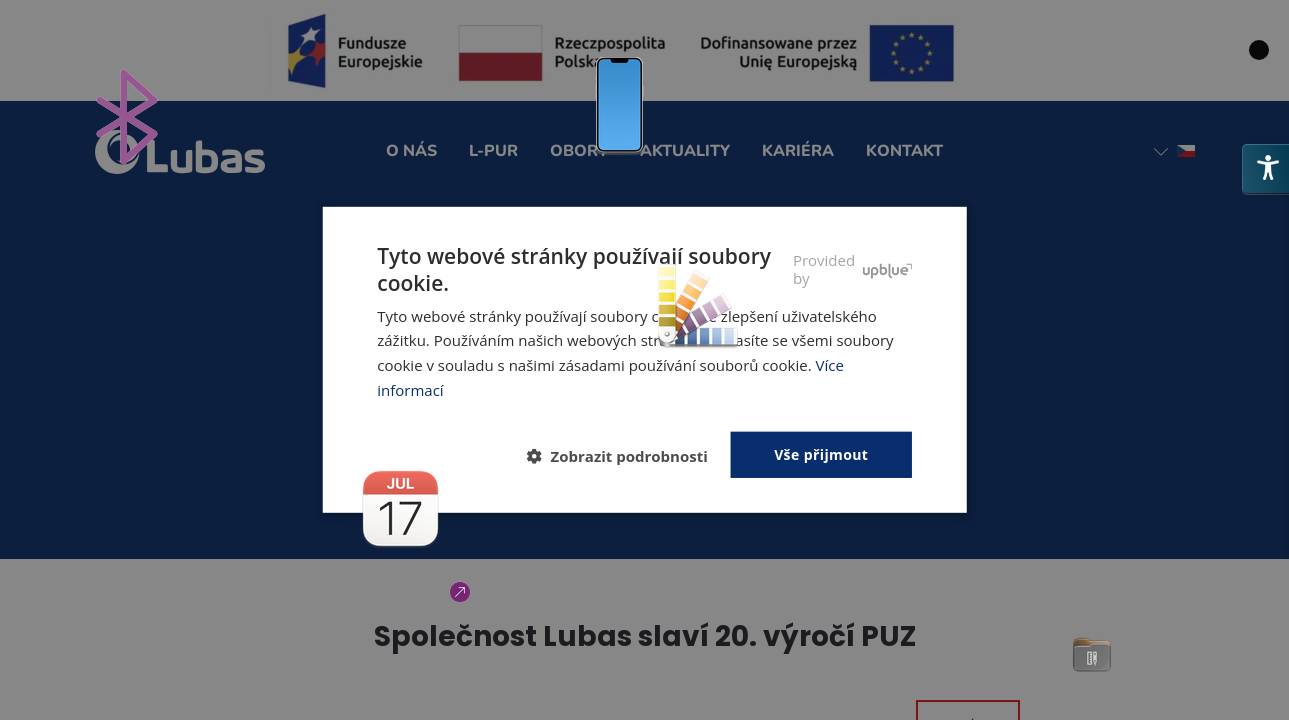 This screenshot has height=720, width=1289. What do you see at coordinates (127, 117) in the screenshot?
I see `access bluetooth settings` at bounding box center [127, 117].